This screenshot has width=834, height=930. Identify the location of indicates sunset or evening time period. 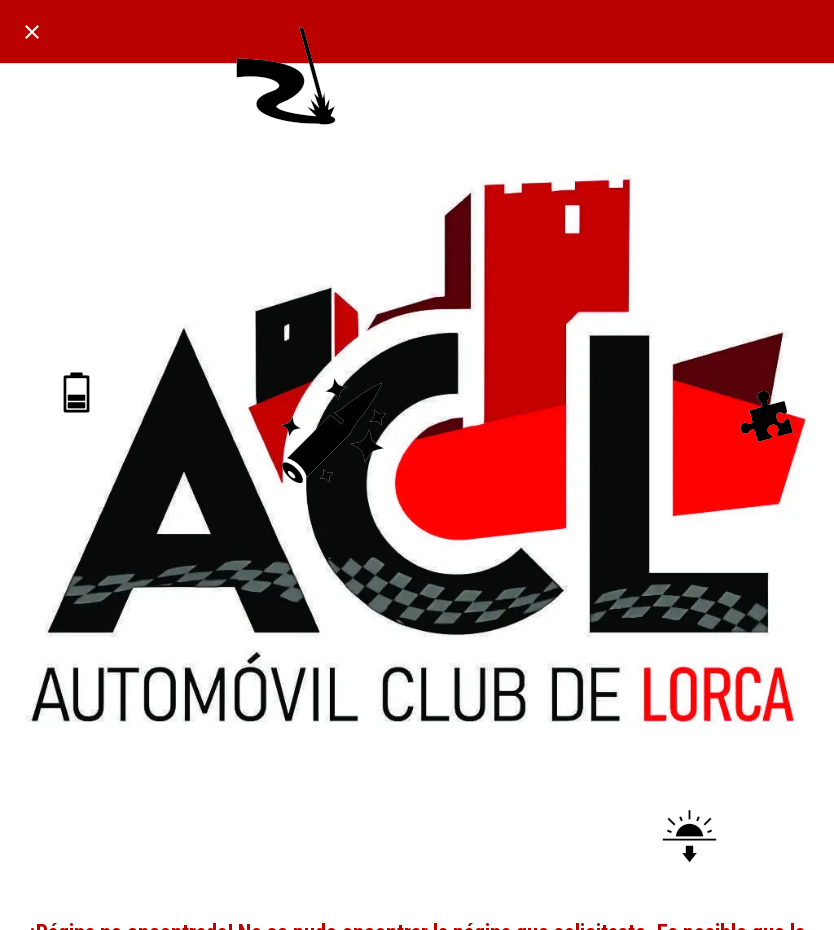
(689, 836).